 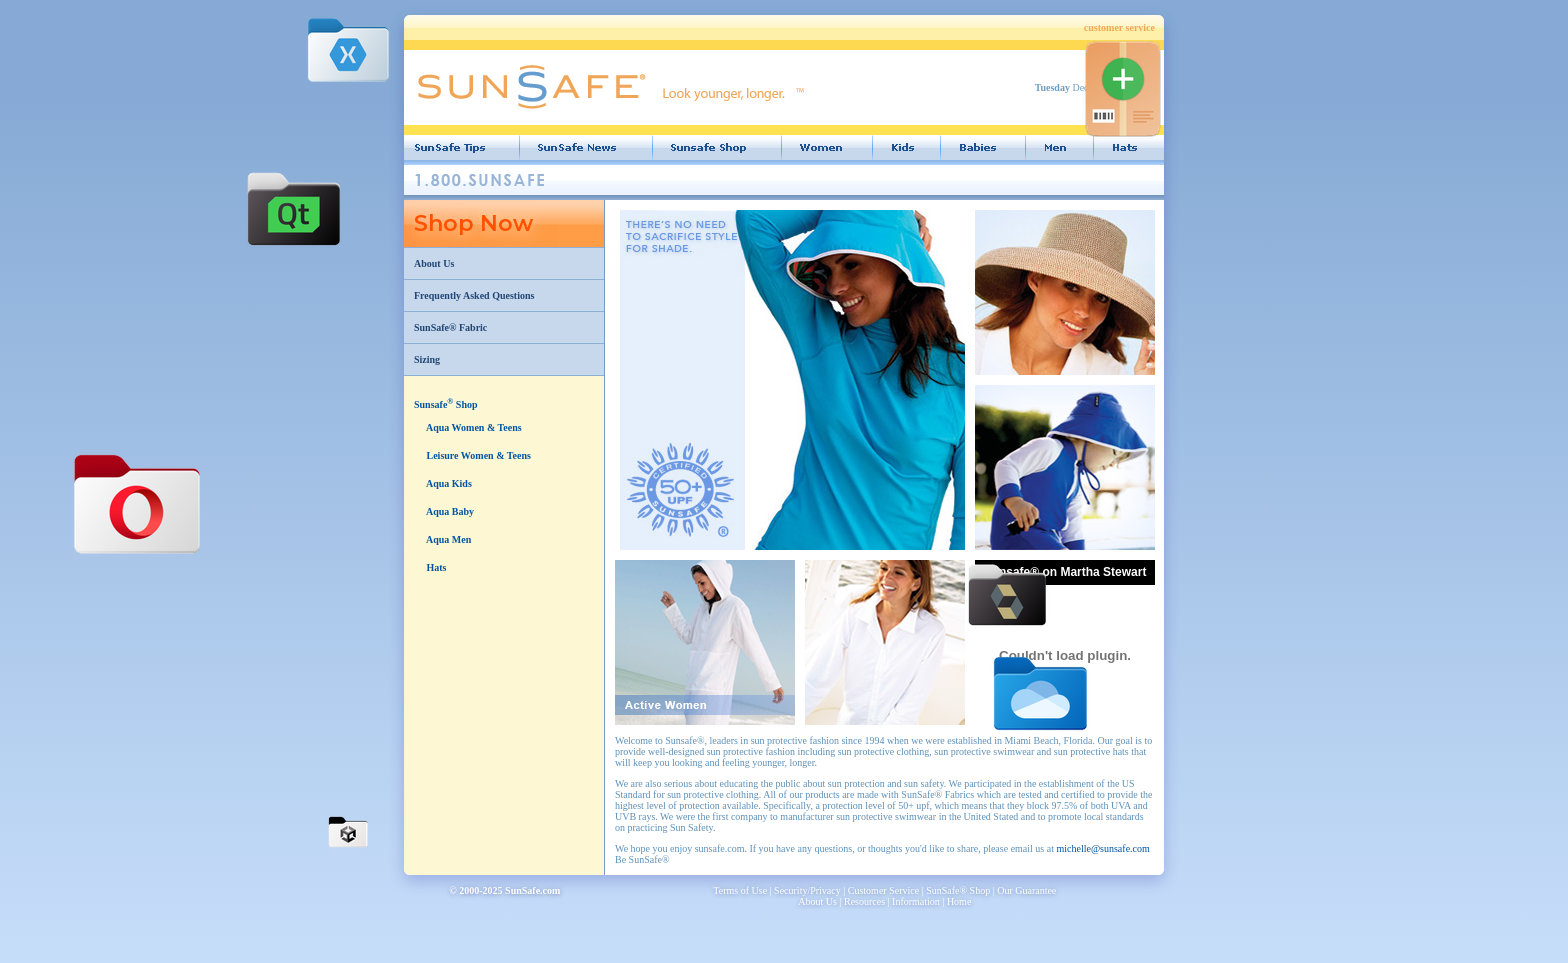 I want to click on open hibernate or sleep mode system folder, so click(x=1007, y=597).